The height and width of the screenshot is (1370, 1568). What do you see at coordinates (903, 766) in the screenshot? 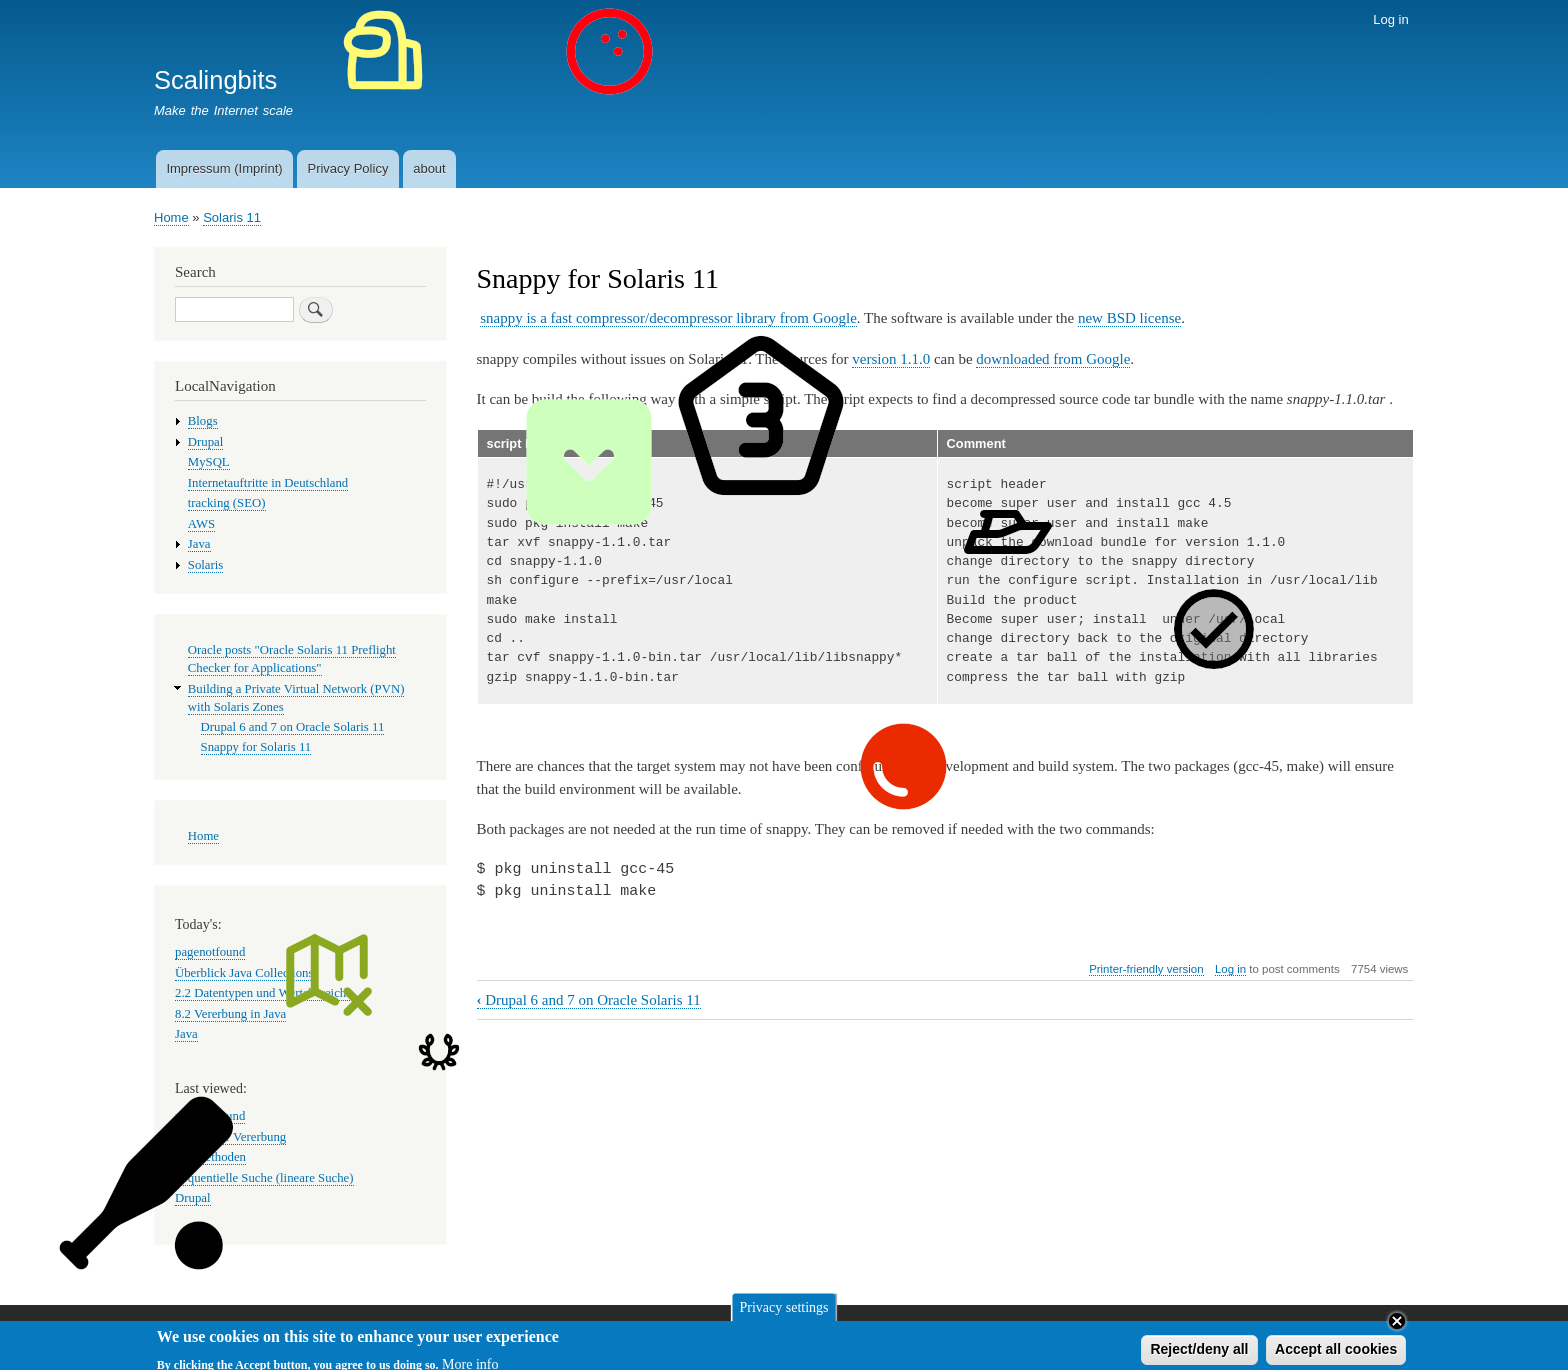
I see `apply inner shadow effect to bottom-left corner` at bounding box center [903, 766].